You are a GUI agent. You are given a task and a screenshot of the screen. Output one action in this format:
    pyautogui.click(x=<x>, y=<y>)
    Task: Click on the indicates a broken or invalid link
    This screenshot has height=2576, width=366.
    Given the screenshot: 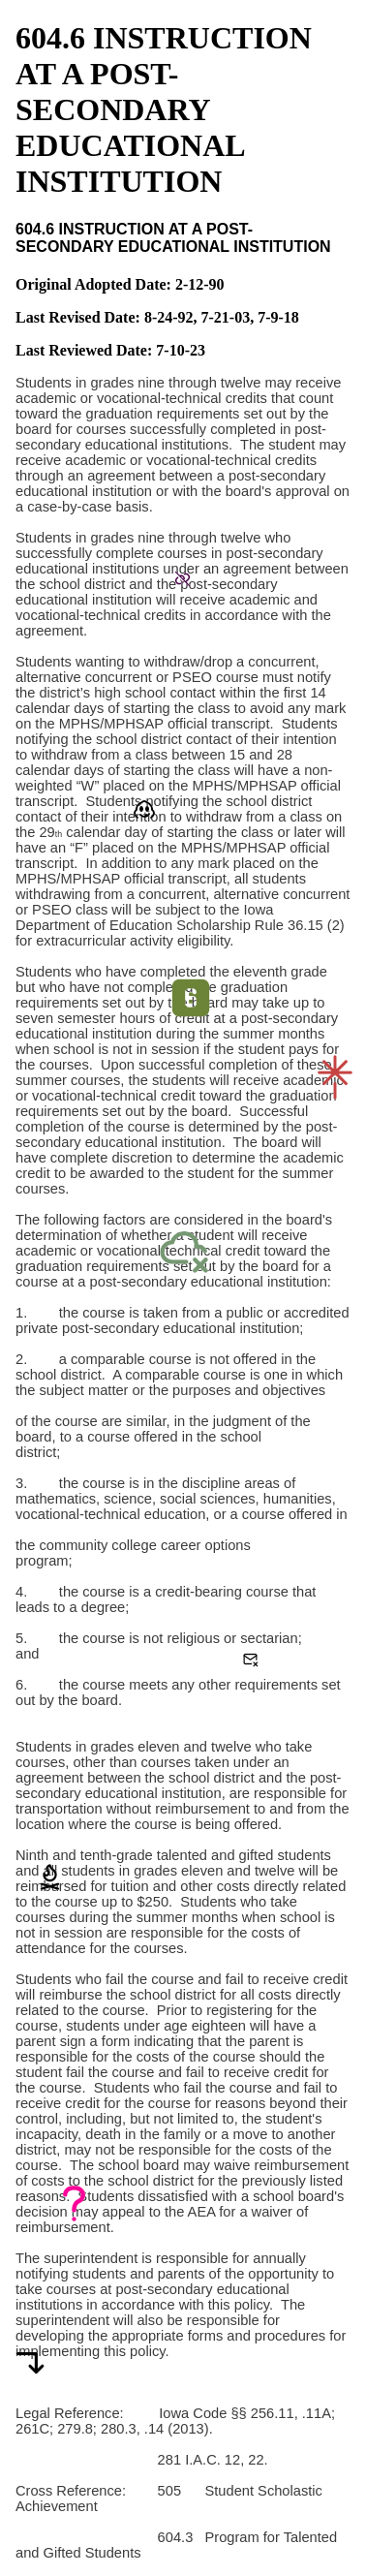 What is the action you would take?
    pyautogui.click(x=182, y=578)
    